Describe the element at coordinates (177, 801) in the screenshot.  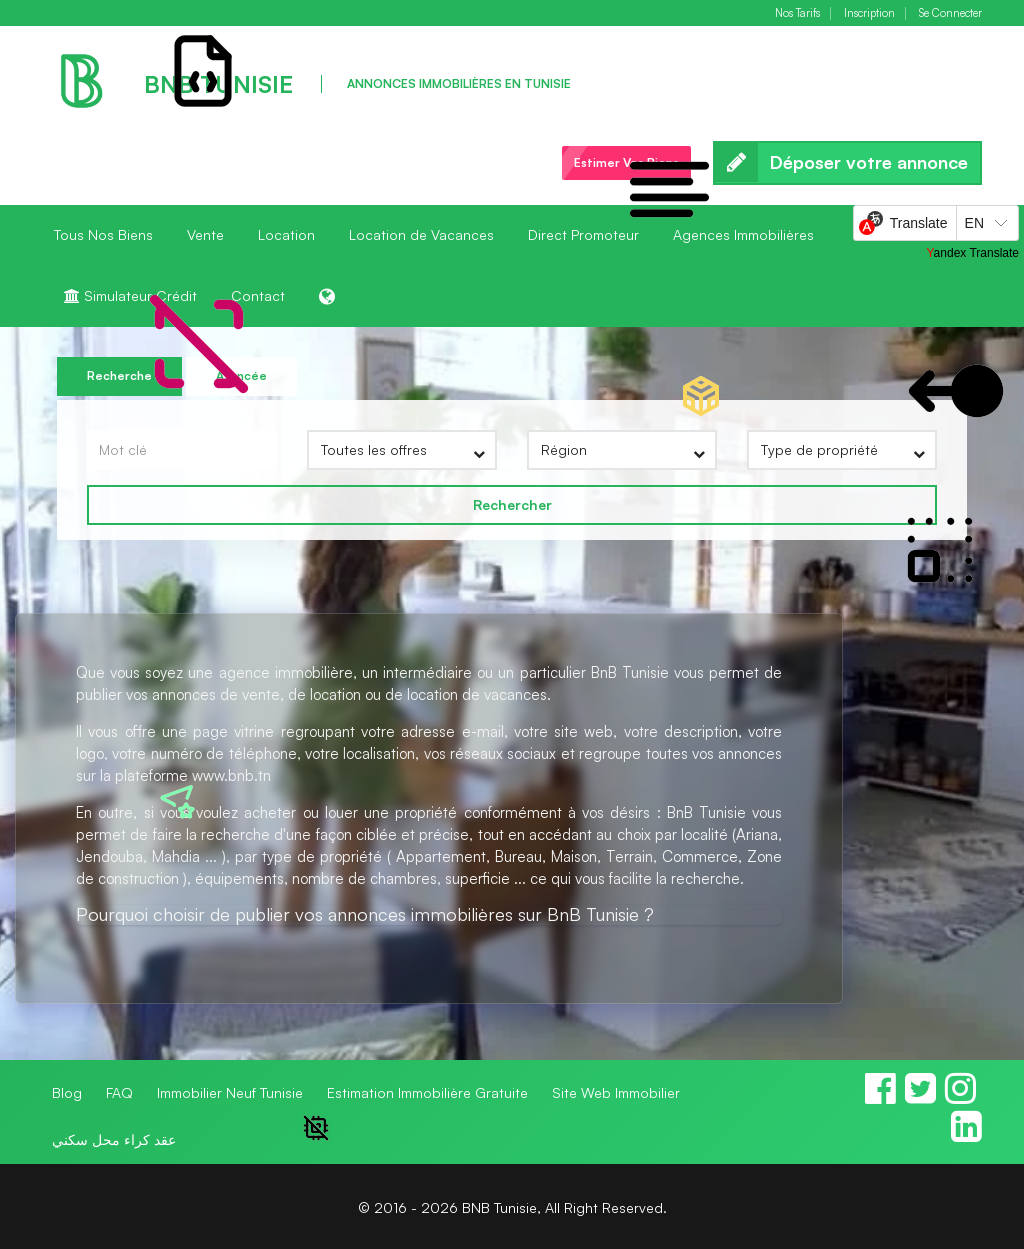
I see `mark a location as favorite` at that location.